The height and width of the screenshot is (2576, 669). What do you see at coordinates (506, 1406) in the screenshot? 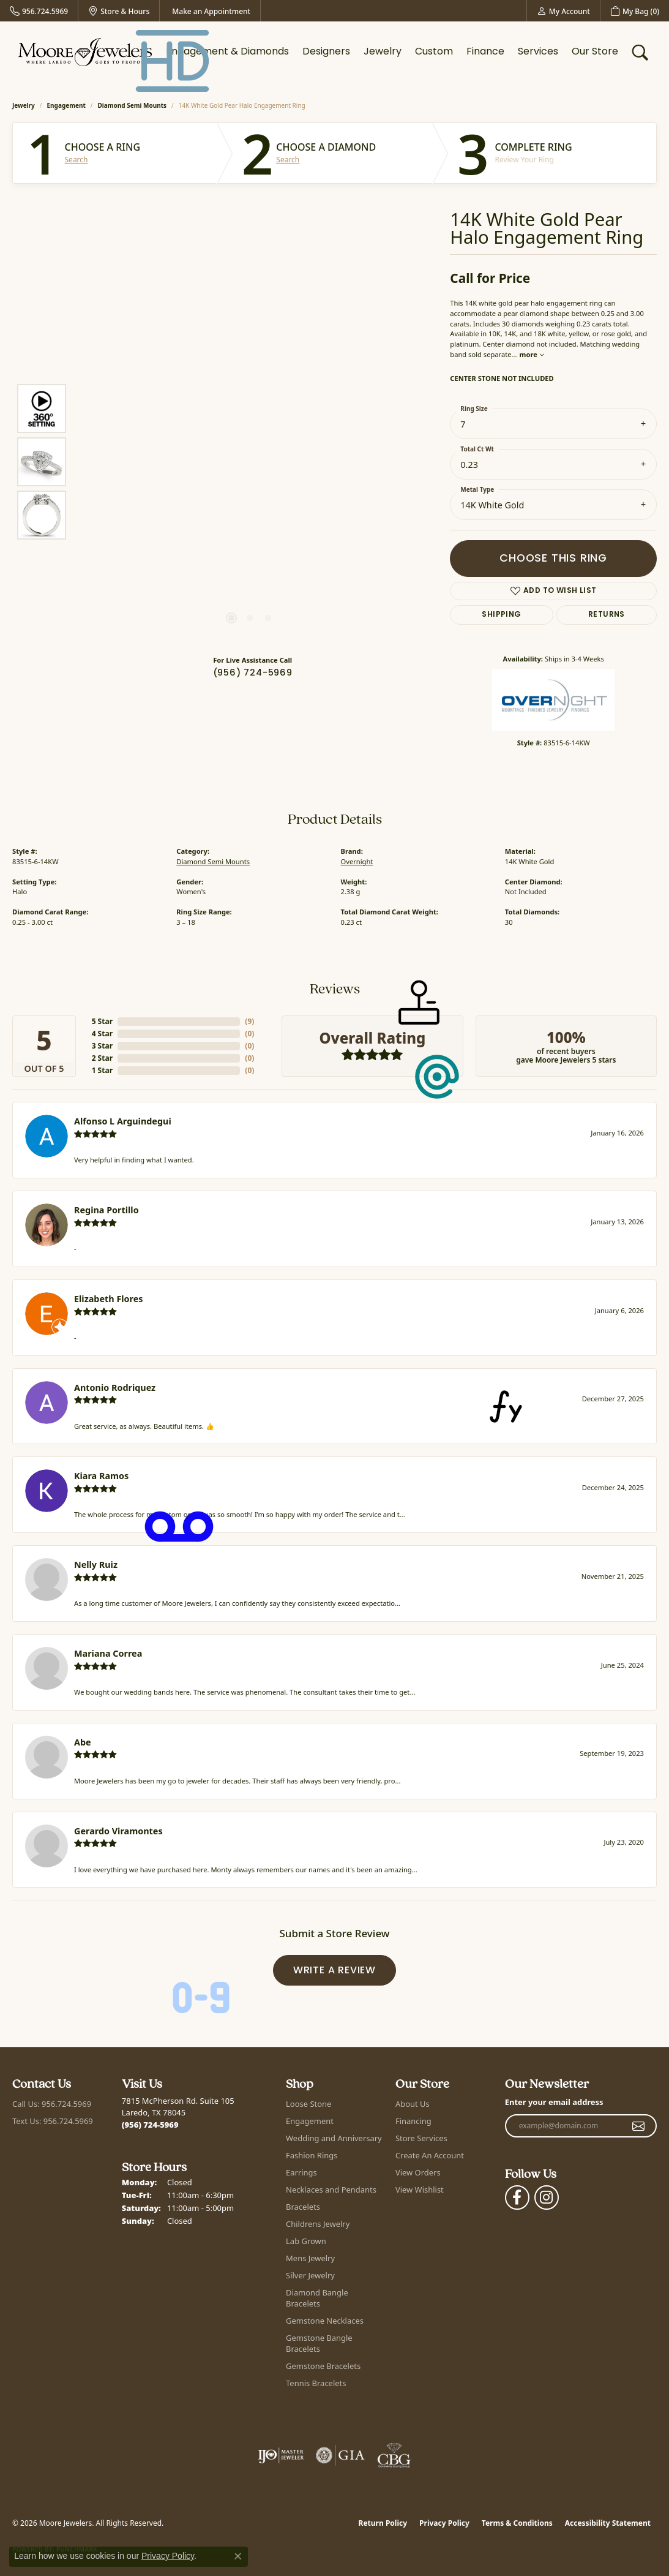
I see `insert mathematical function notation` at bounding box center [506, 1406].